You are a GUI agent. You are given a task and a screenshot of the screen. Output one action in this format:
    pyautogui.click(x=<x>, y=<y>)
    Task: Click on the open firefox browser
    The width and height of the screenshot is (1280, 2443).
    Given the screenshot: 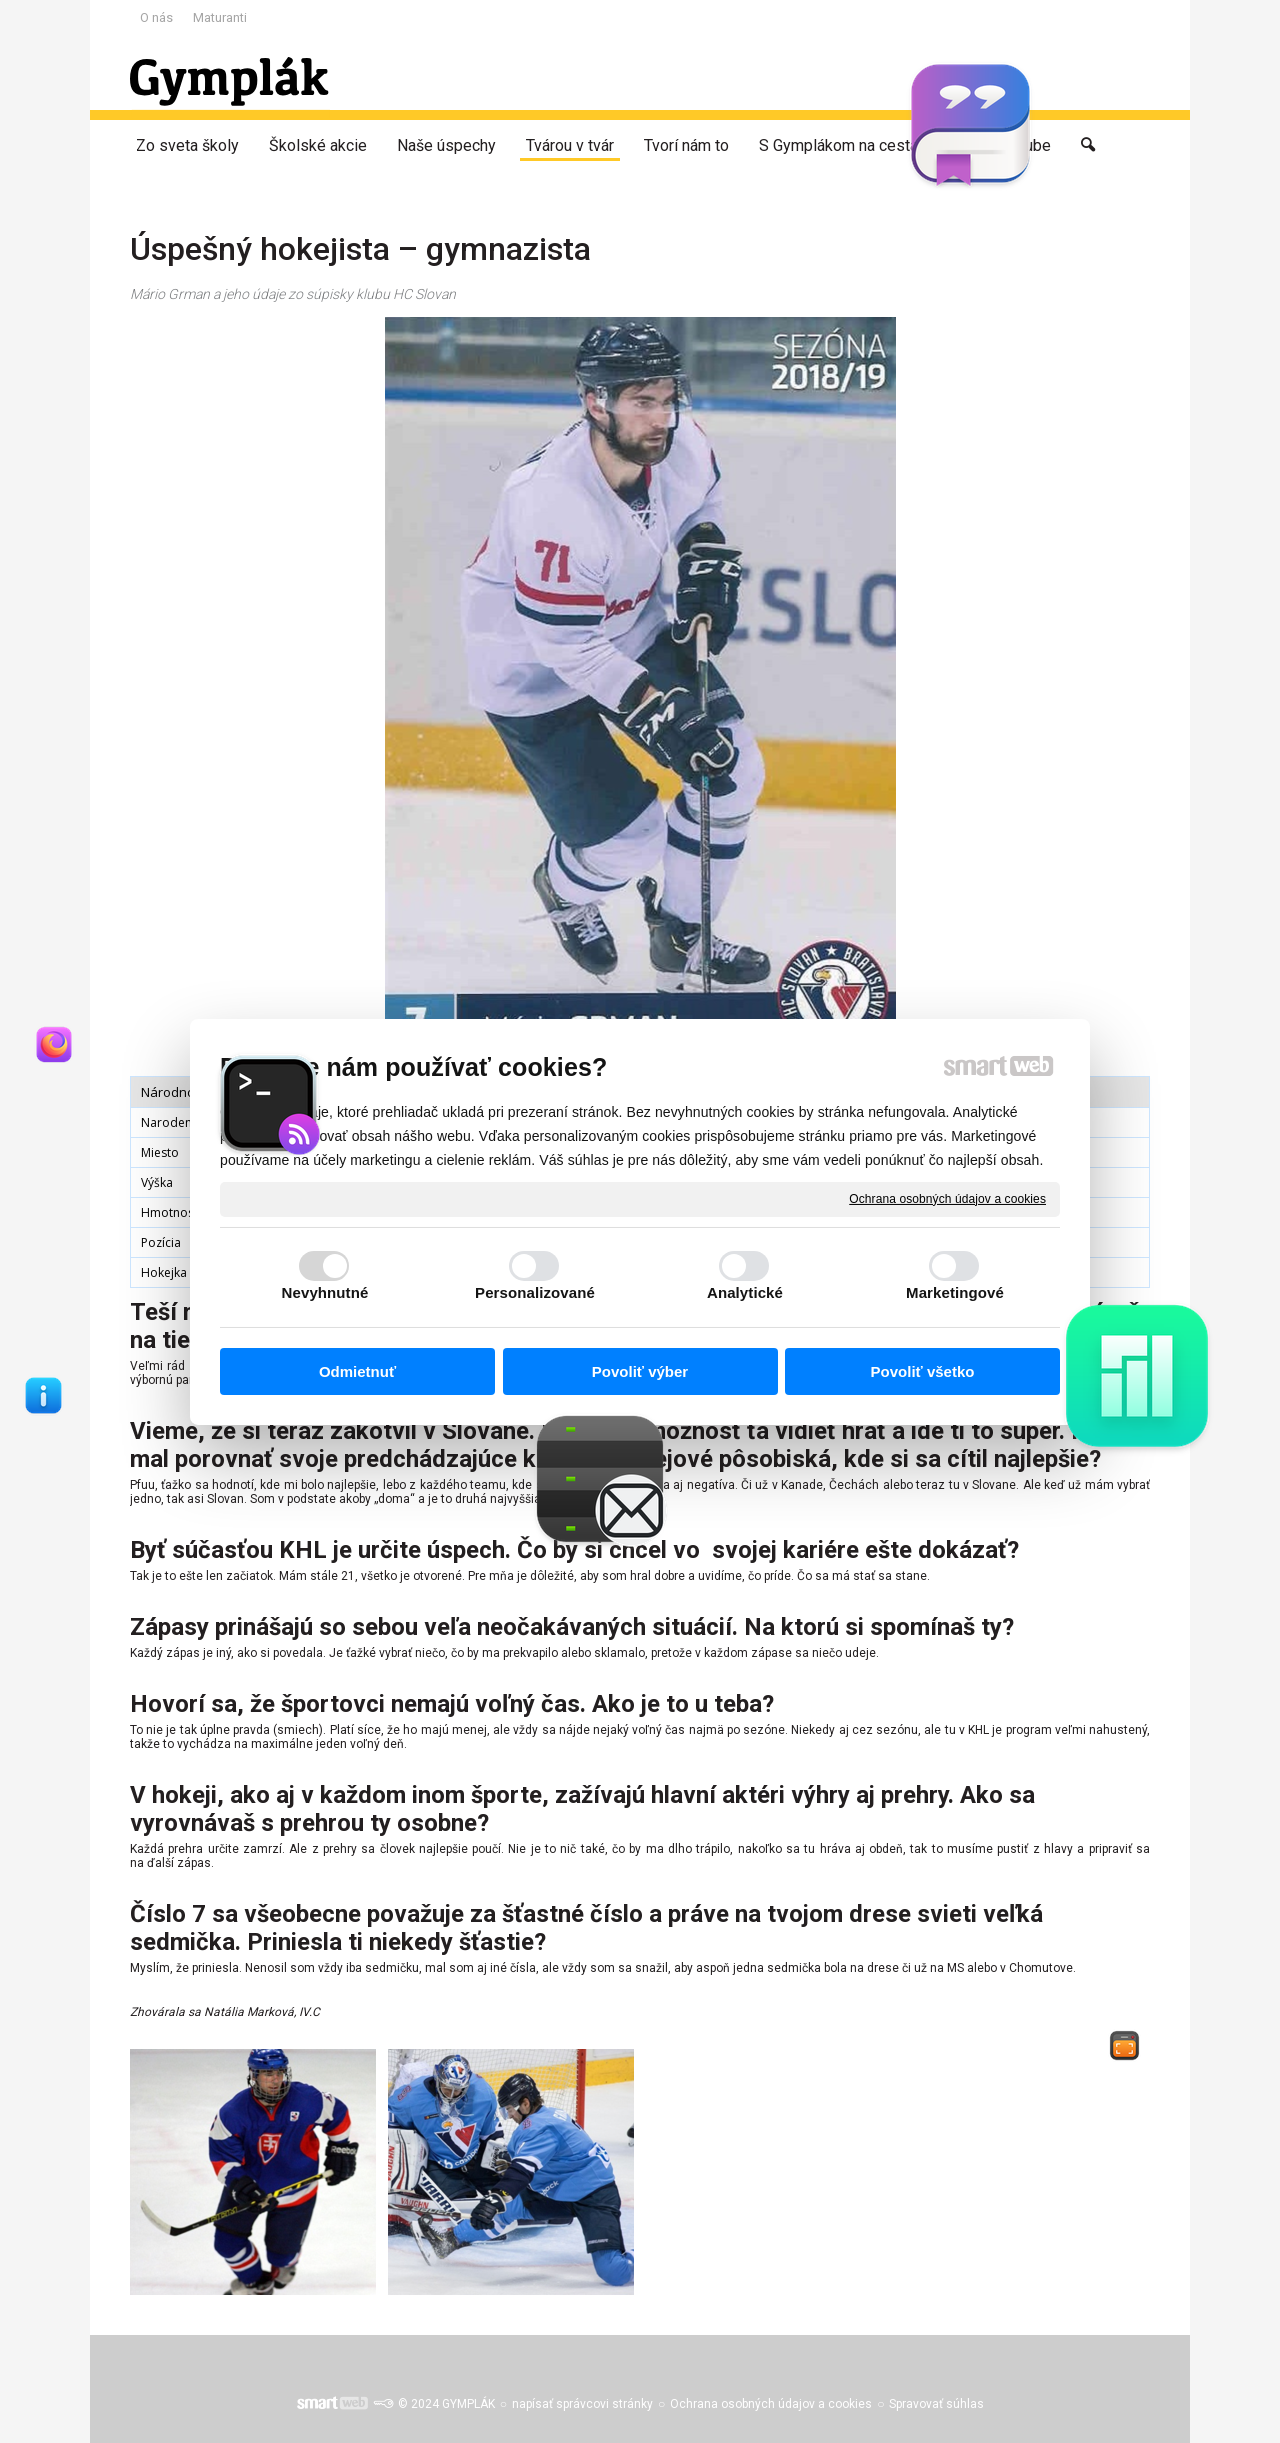 What is the action you would take?
    pyautogui.click(x=54, y=1044)
    